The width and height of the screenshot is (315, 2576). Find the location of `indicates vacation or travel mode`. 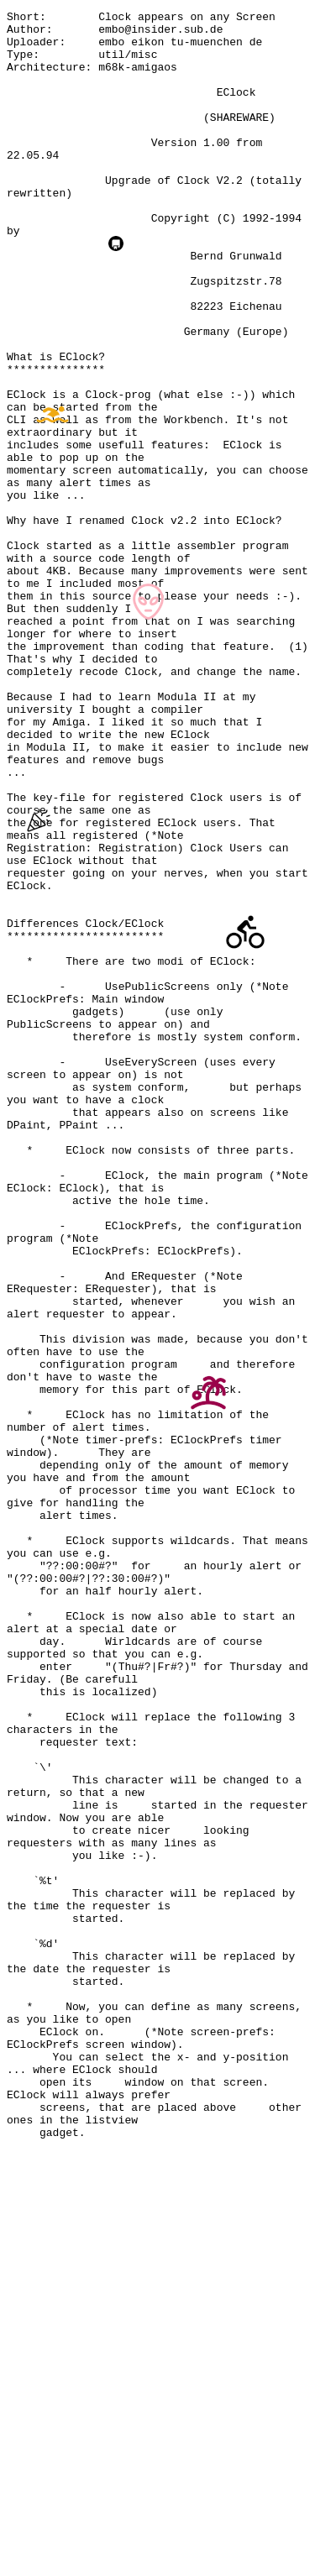

indicates vacation or travel mode is located at coordinates (208, 1393).